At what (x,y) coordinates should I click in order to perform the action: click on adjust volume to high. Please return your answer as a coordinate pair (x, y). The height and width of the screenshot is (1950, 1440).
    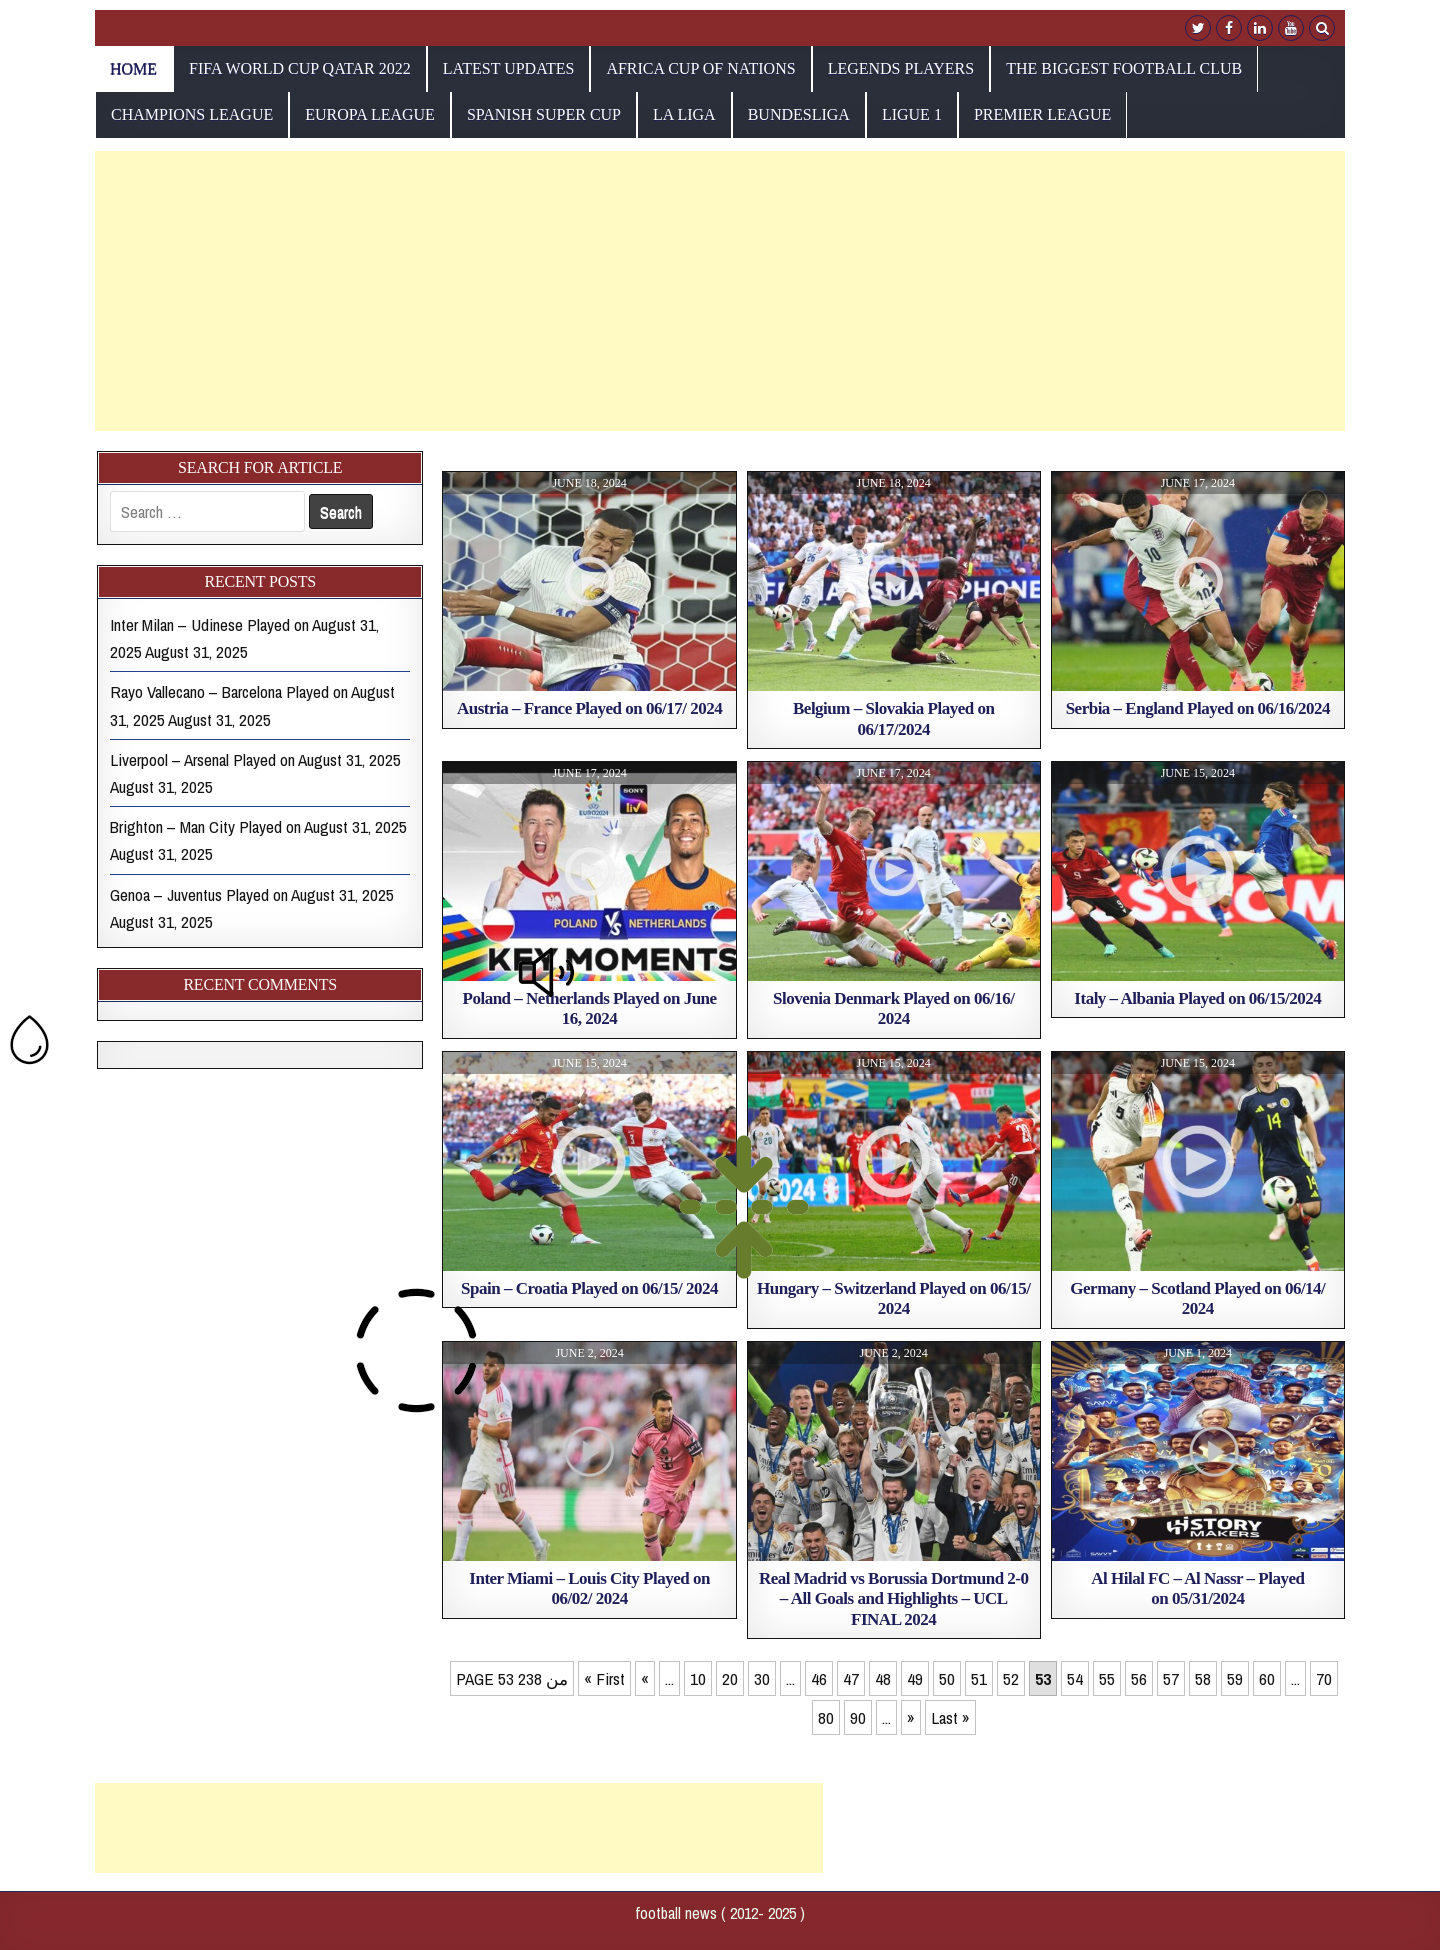
    Looking at the image, I should click on (545, 972).